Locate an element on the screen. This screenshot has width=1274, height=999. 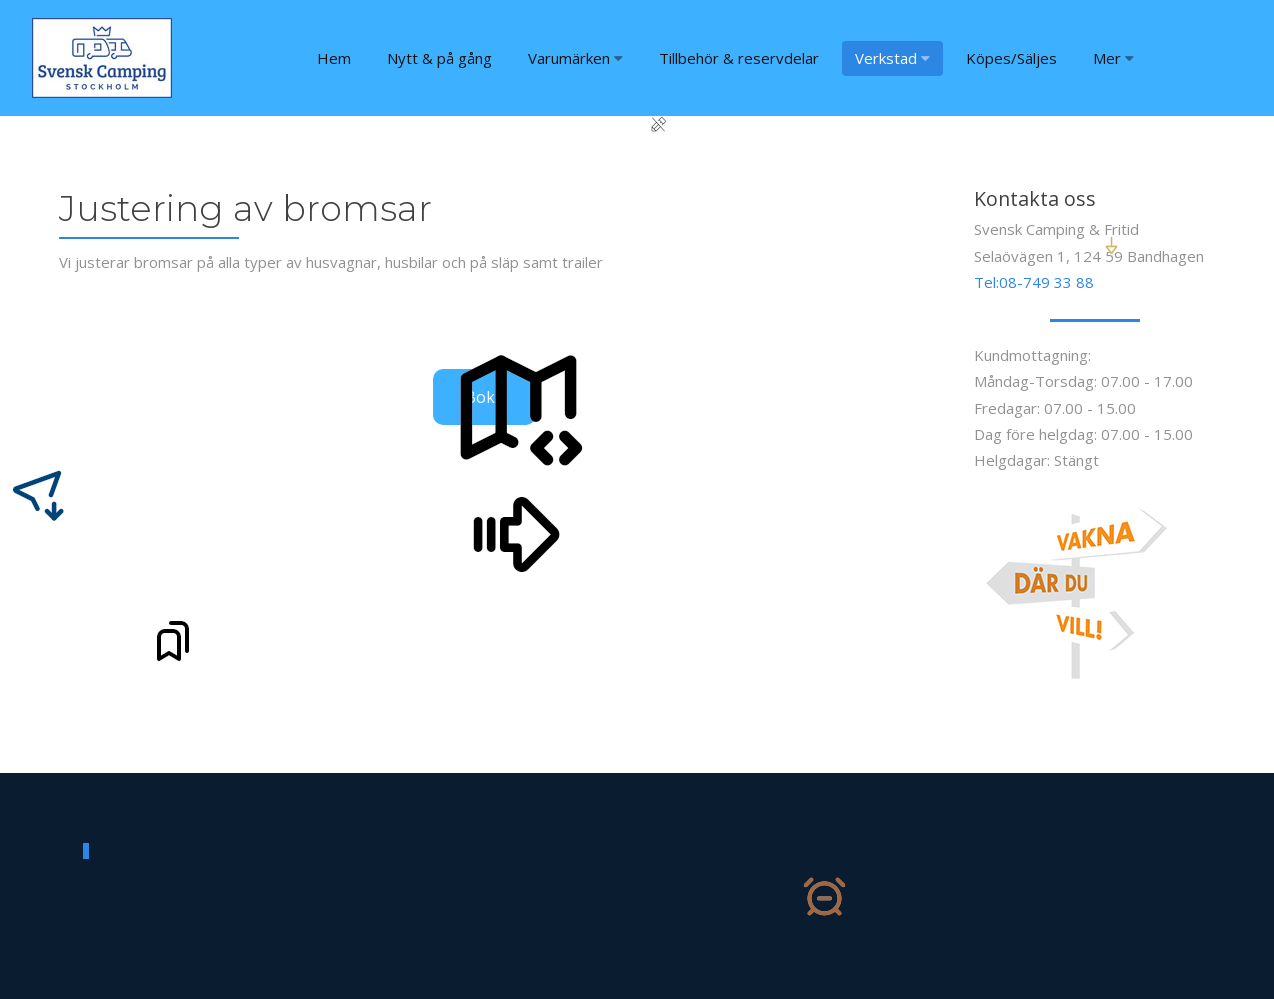
skip forward or advance to next item is located at coordinates (517, 534).